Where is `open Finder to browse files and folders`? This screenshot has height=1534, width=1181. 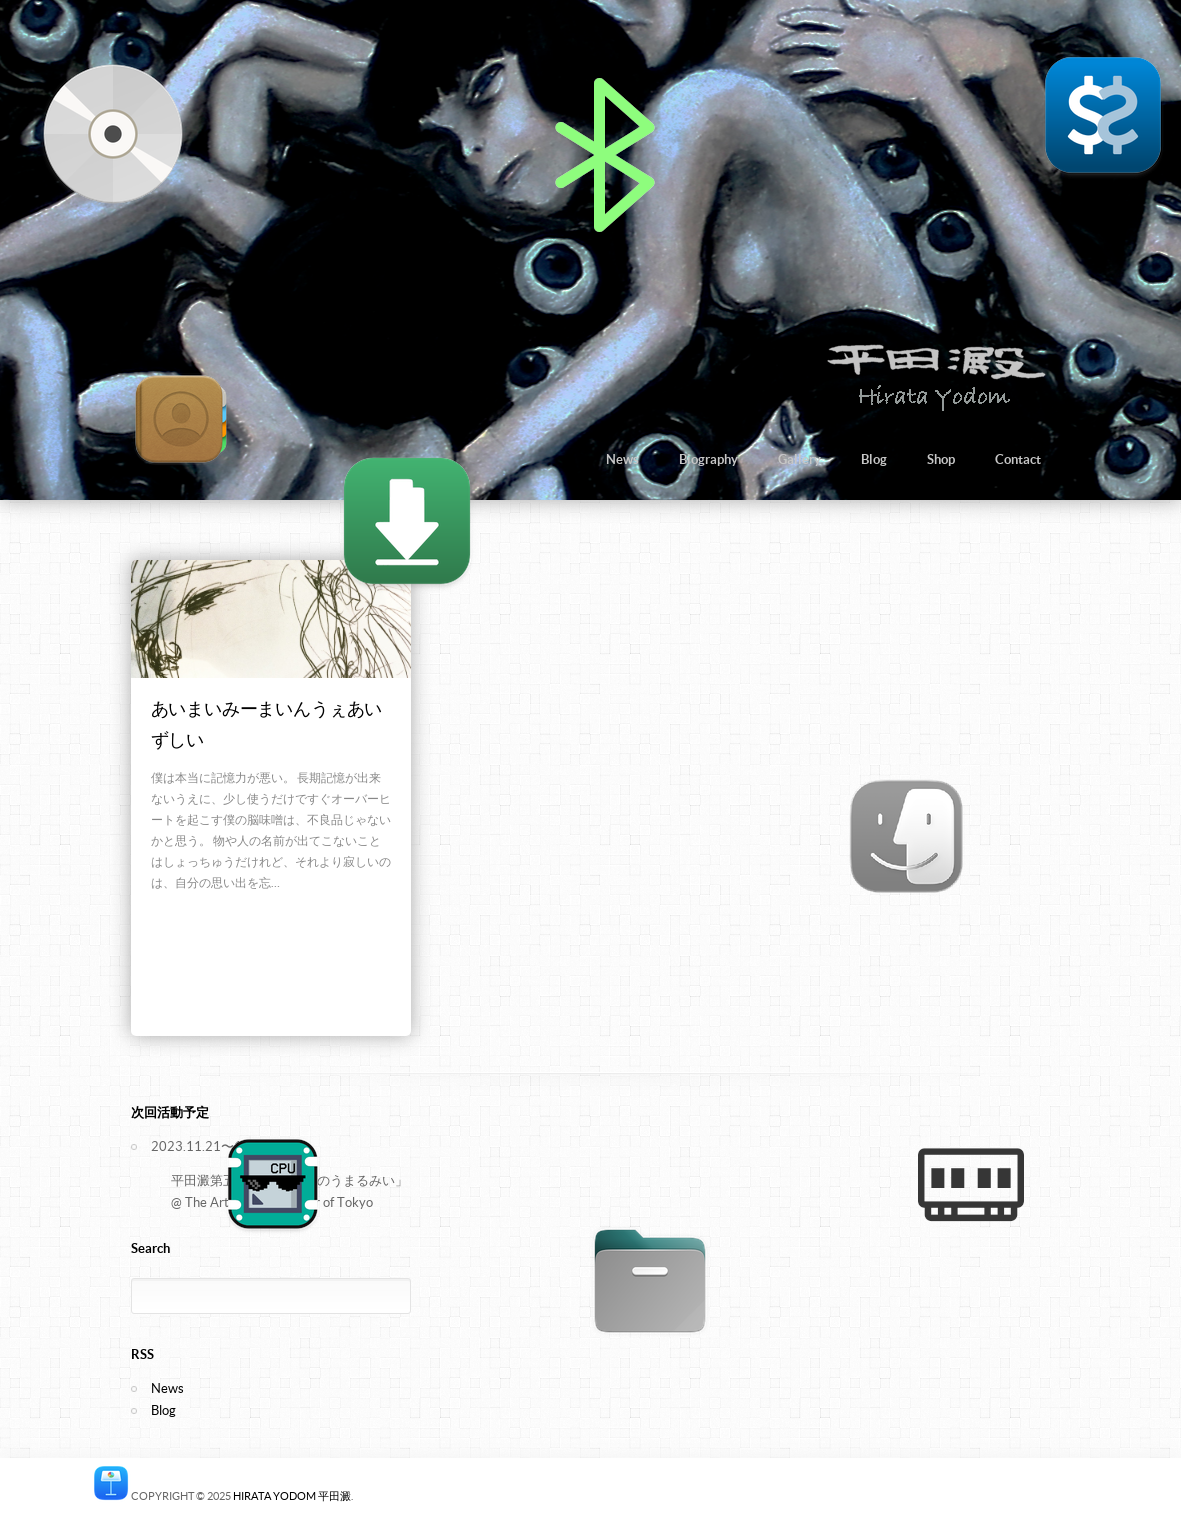 open Finder to browse files and folders is located at coordinates (906, 836).